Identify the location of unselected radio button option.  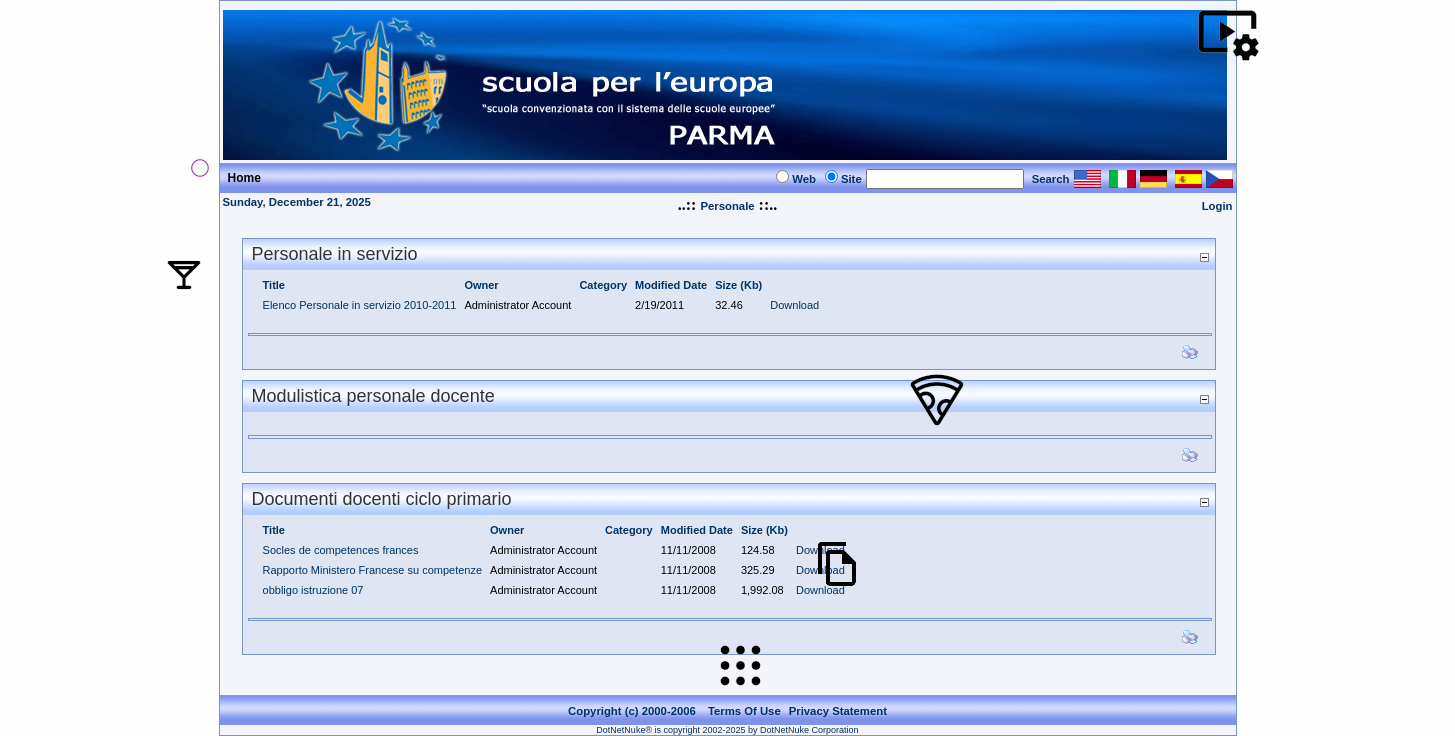
(200, 168).